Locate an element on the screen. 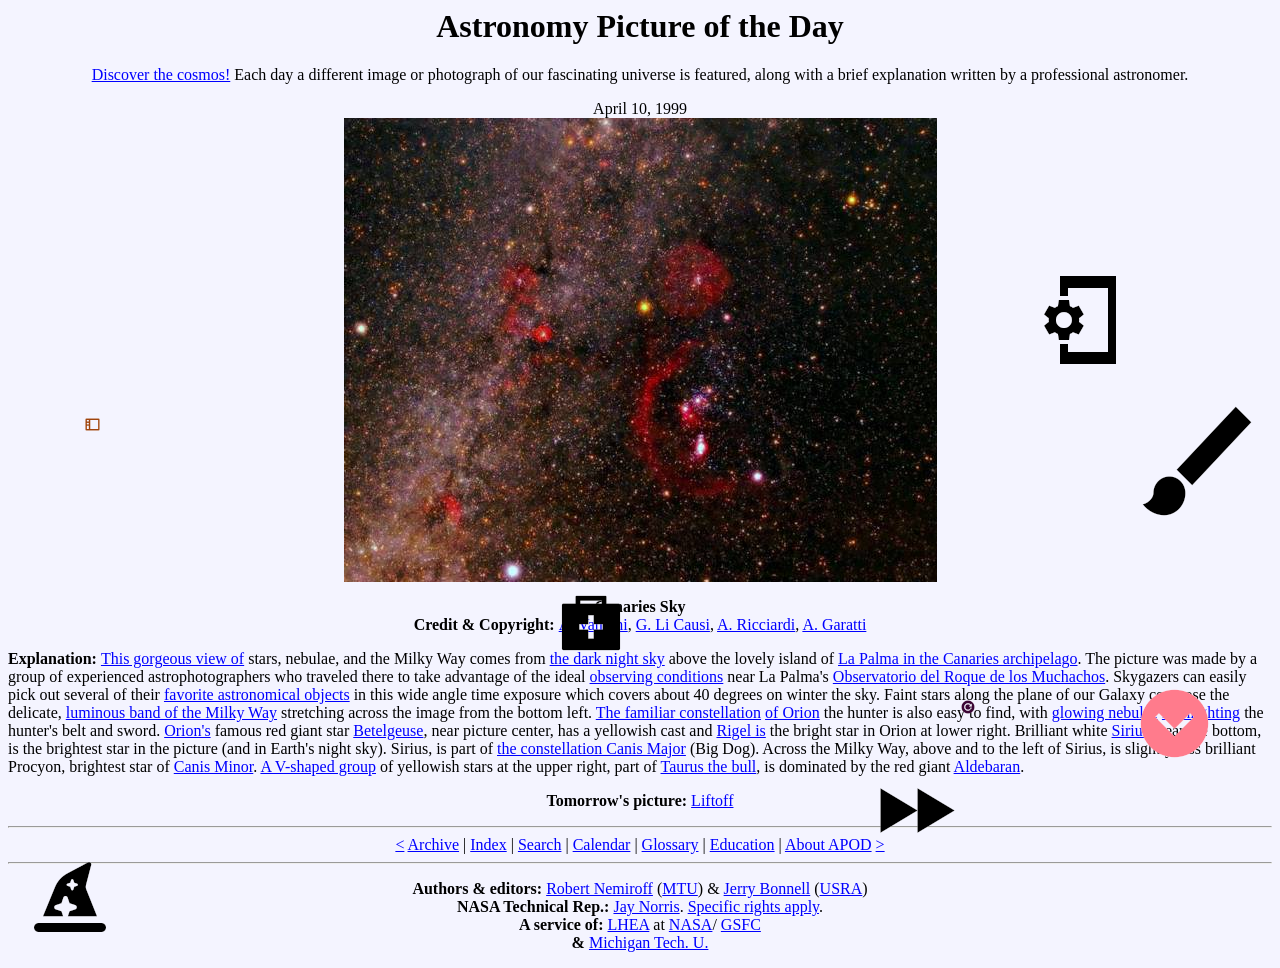  skip to next track is located at coordinates (917, 810).